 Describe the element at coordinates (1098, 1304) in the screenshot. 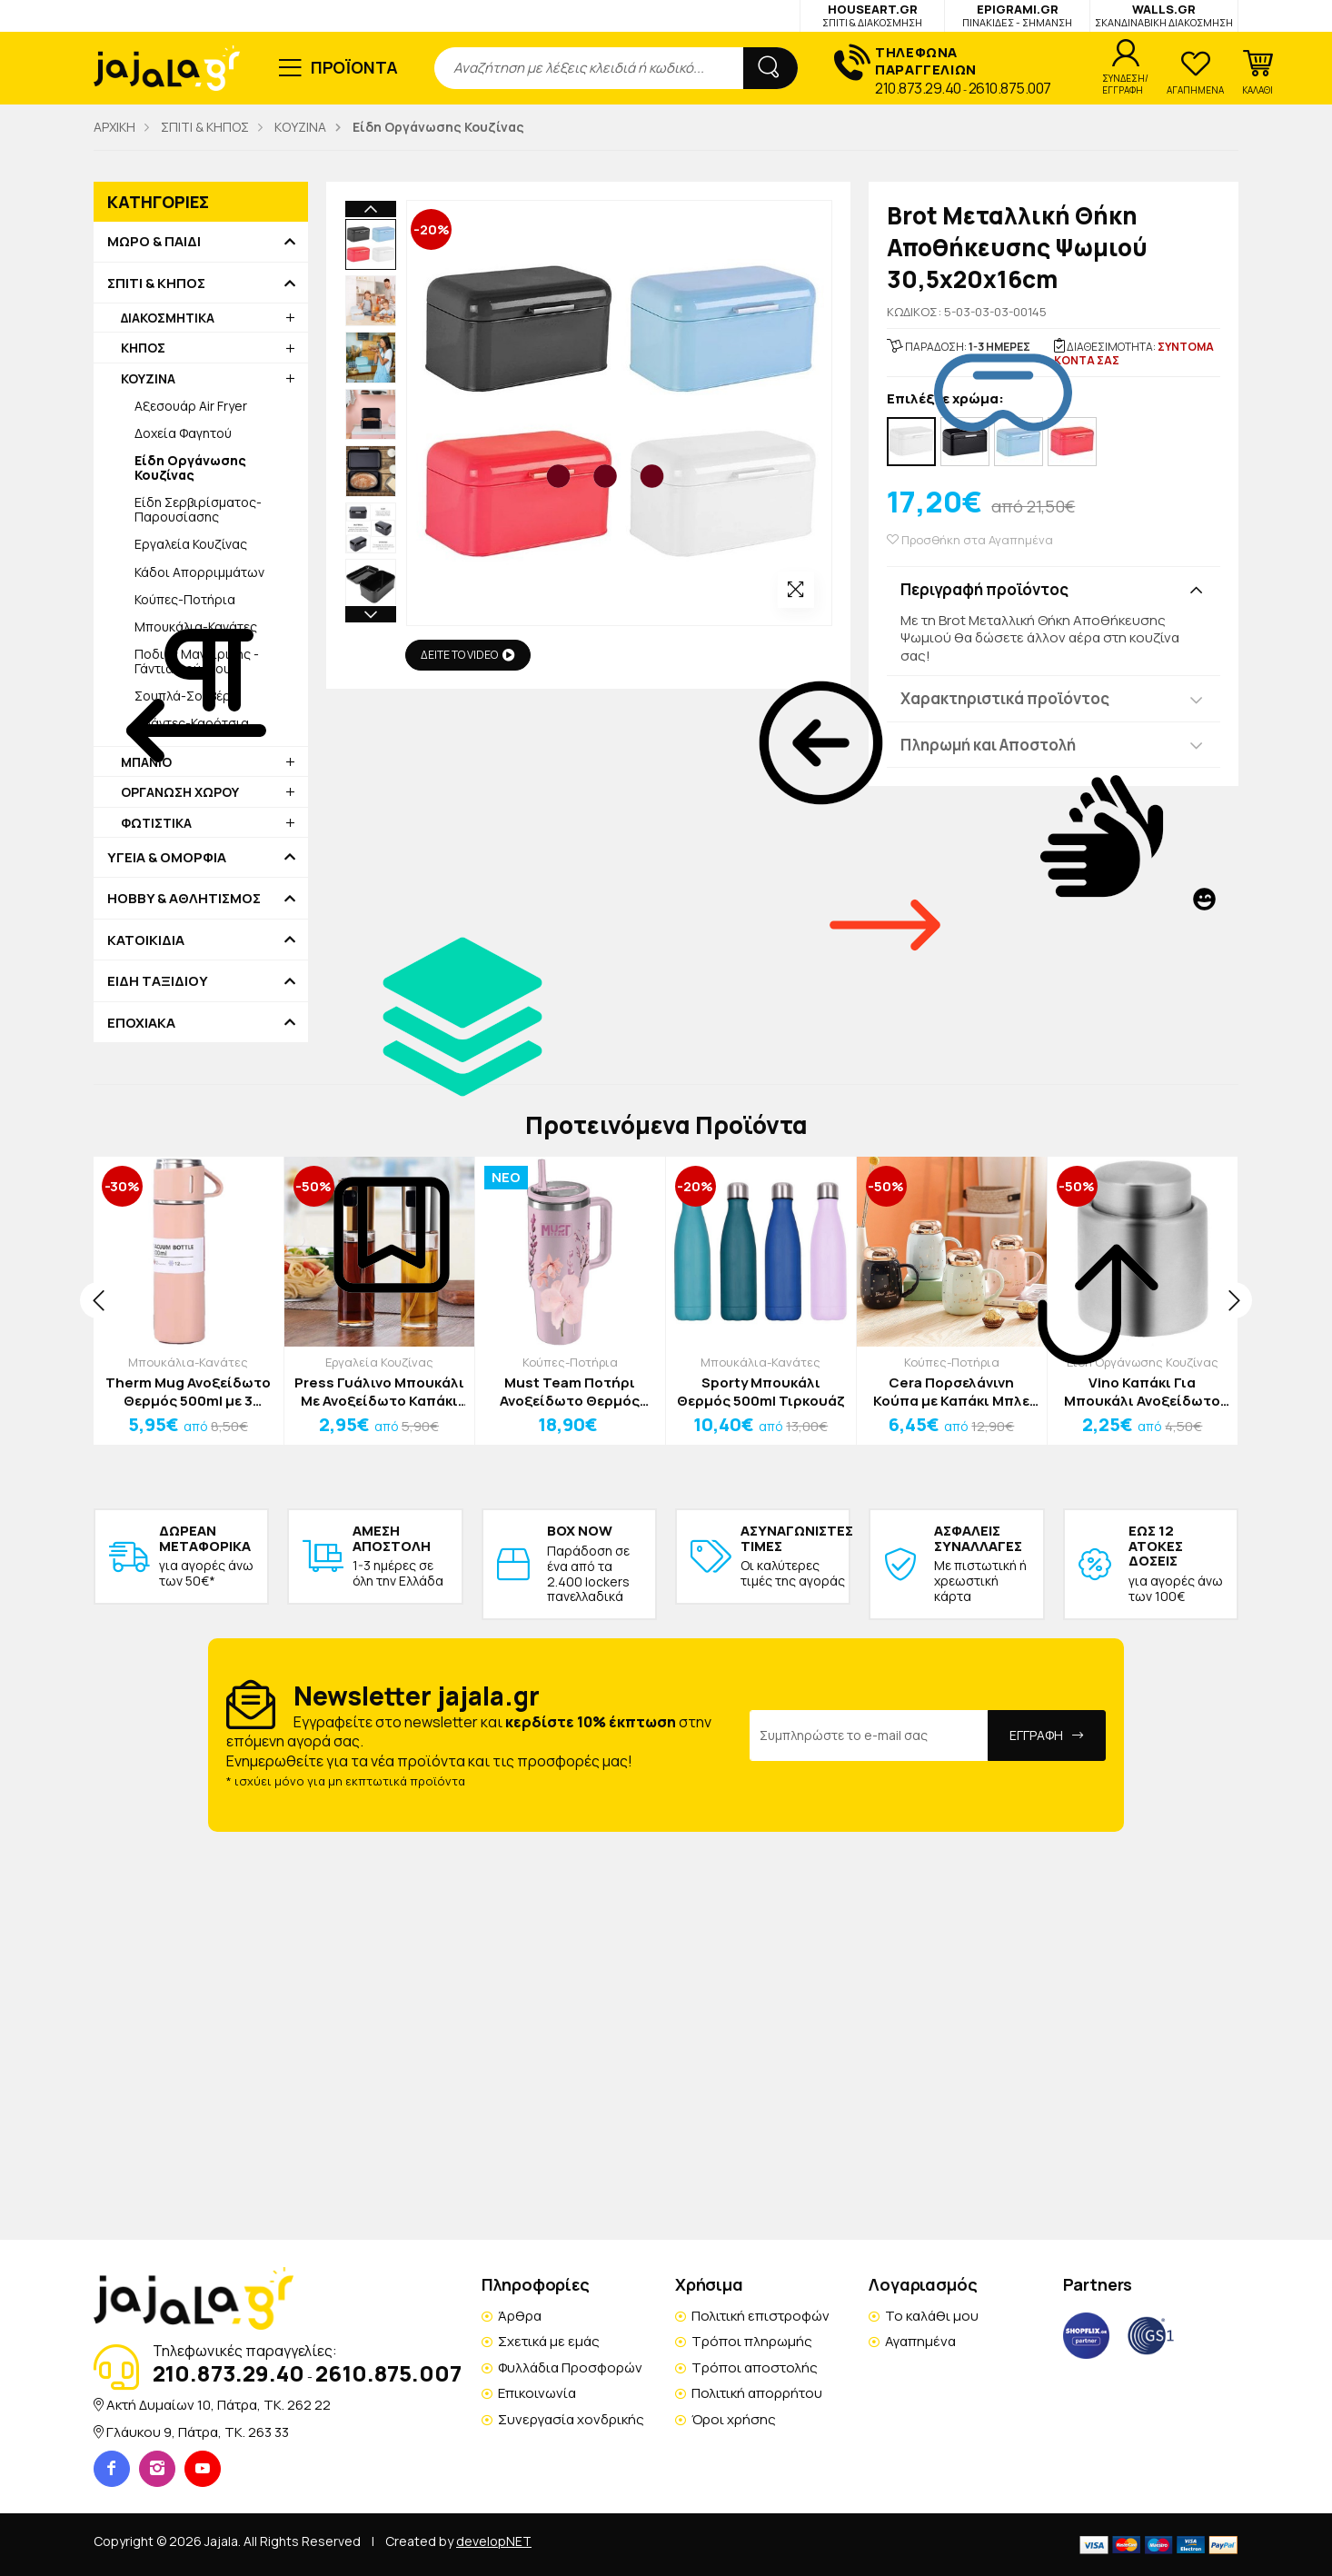

I see `go back or return to previous state` at that location.